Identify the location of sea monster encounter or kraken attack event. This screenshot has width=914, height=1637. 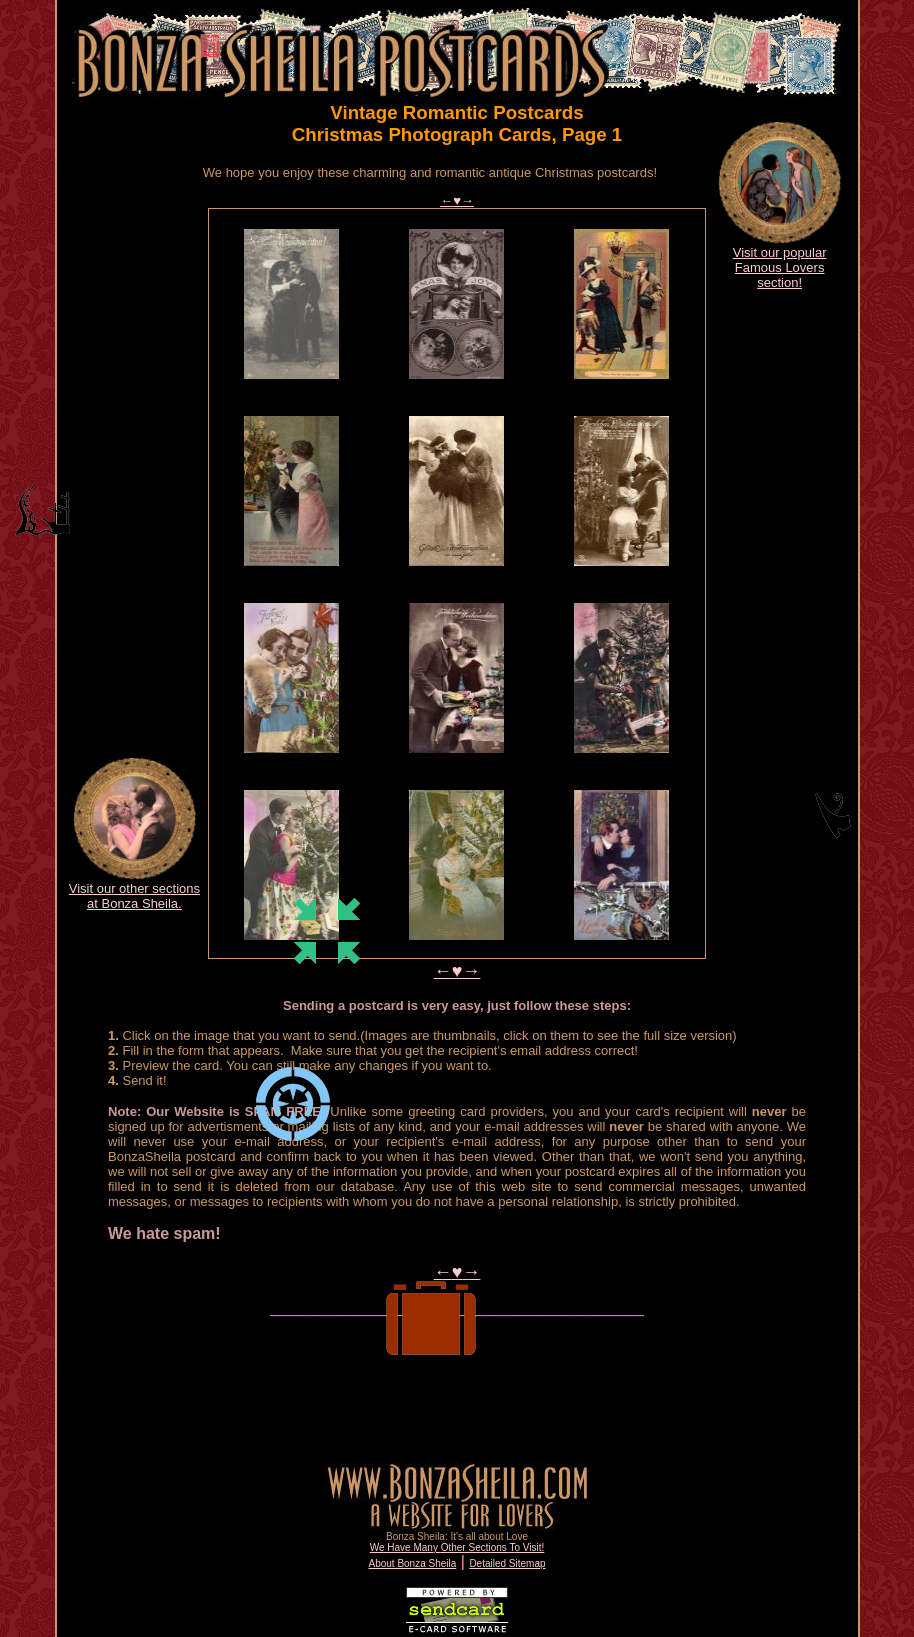
(43, 509).